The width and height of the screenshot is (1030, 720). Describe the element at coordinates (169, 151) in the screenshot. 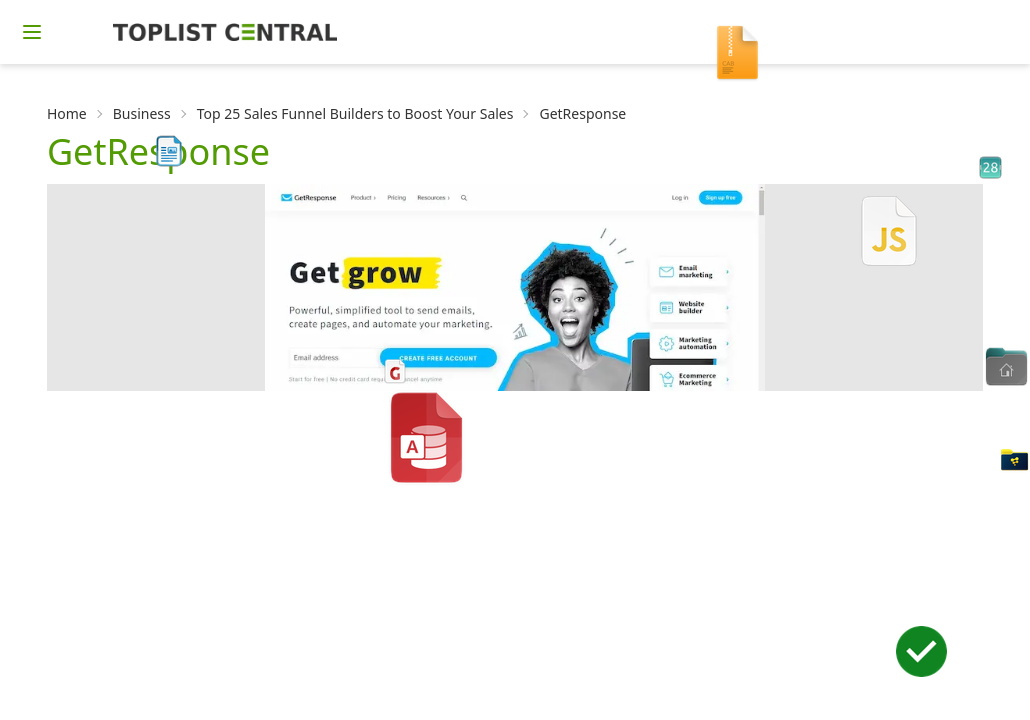

I see `libreoffice writer document template file` at that location.